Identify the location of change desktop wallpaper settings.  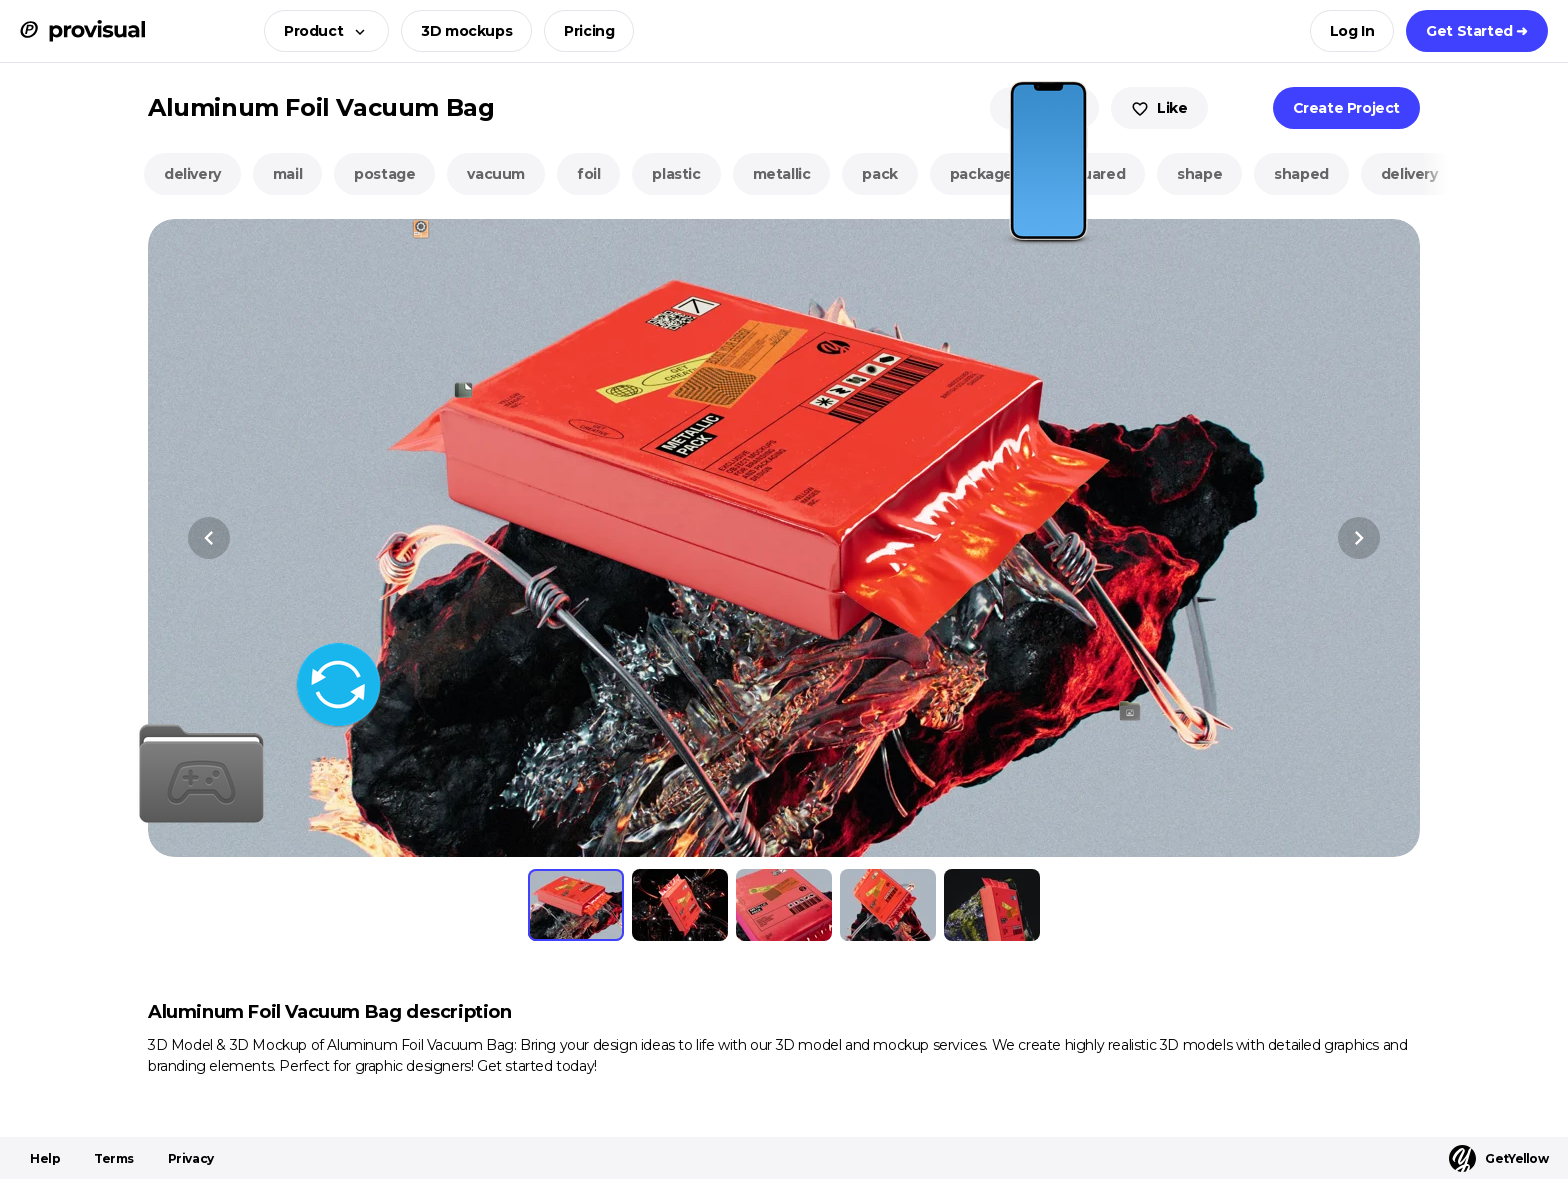
(463, 389).